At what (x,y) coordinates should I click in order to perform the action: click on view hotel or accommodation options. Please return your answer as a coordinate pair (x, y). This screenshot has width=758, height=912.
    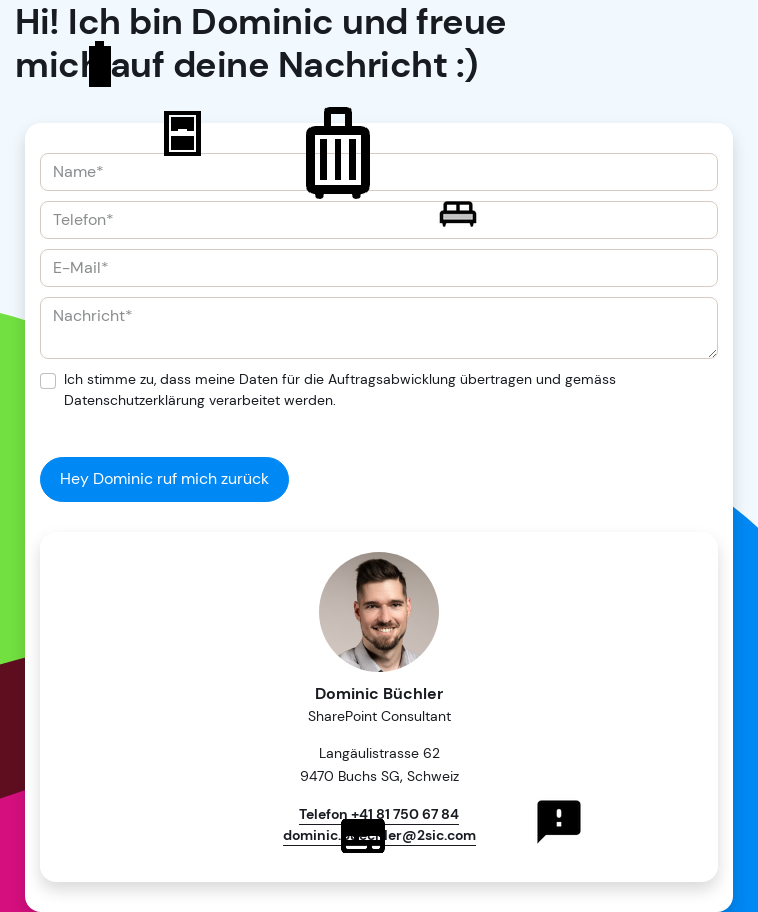
    Looking at the image, I should click on (458, 214).